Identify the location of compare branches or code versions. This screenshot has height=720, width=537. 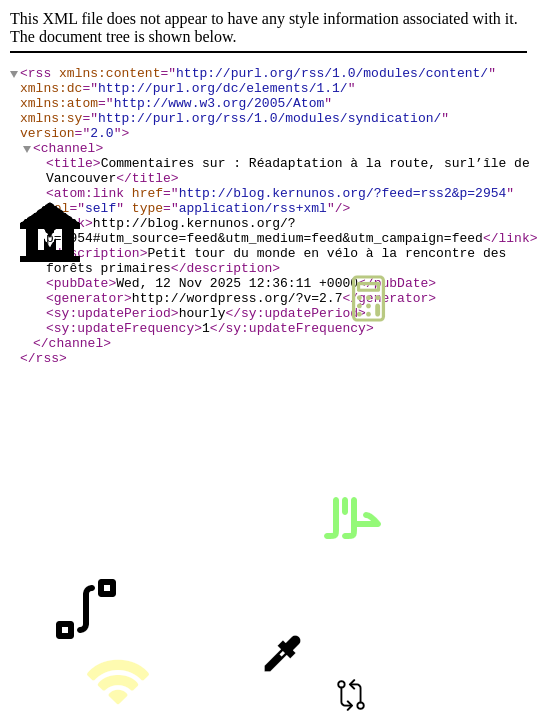
(351, 695).